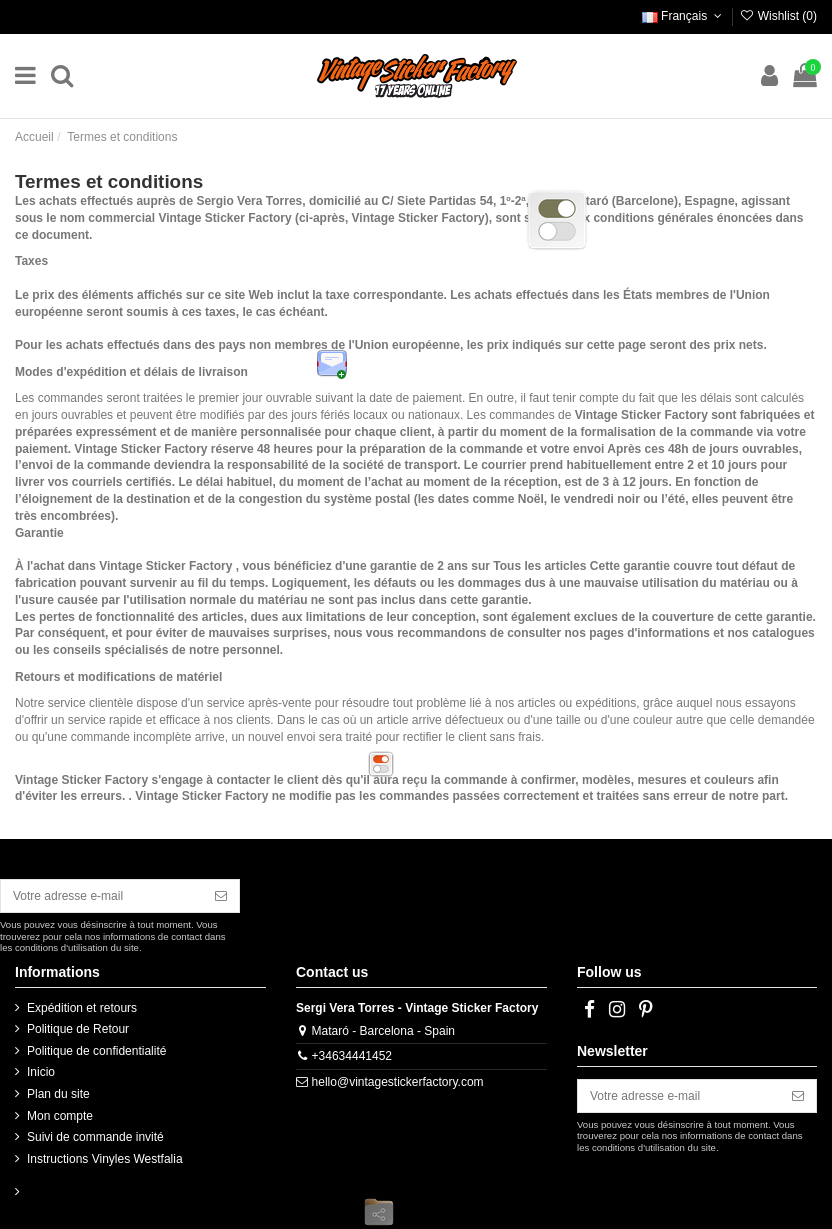 Image resolution: width=832 pixels, height=1229 pixels. What do you see at coordinates (379, 1212) in the screenshot?
I see `access your public shared files folder` at bounding box center [379, 1212].